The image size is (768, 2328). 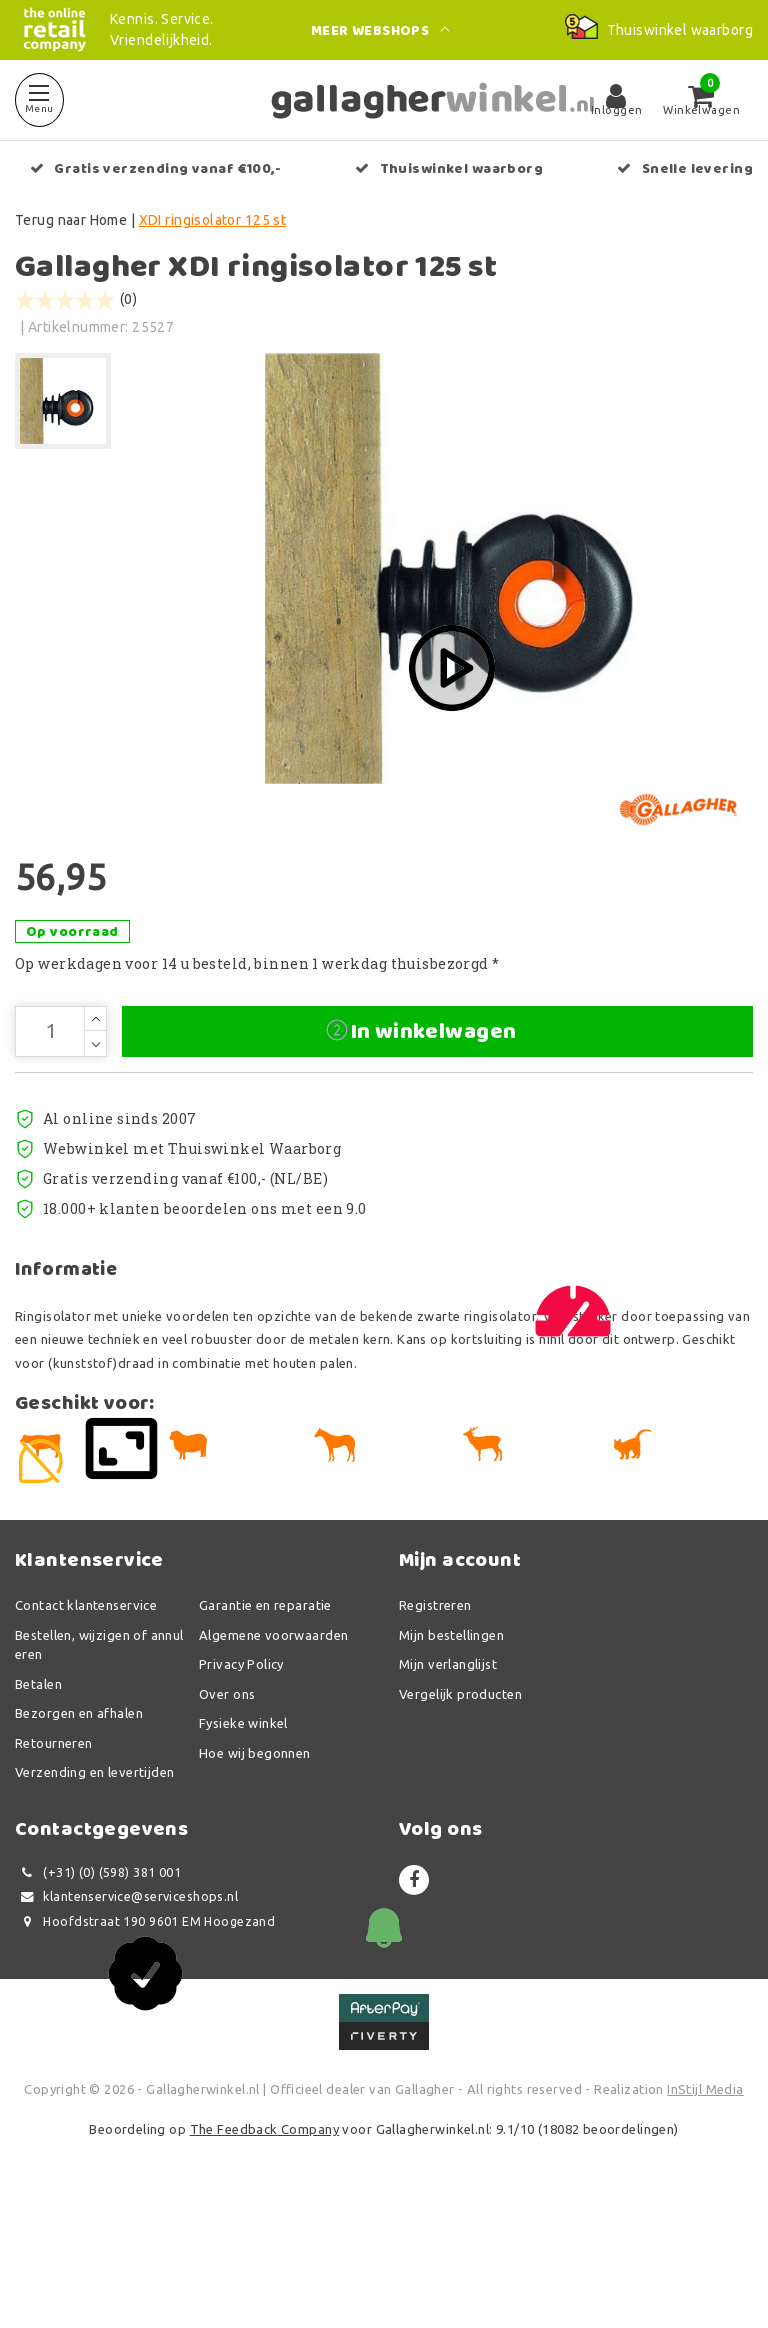 I want to click on verified account or profile status, so click(x=145, y=1973).